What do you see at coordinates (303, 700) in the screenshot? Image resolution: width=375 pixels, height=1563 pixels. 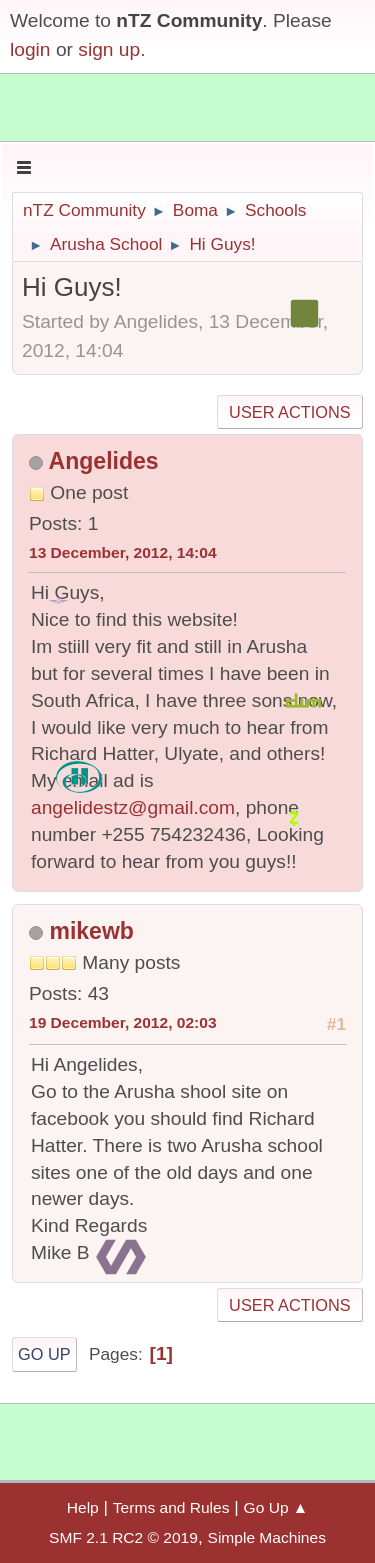 I see `dwm window manager logo` at bounding box center [303, 700].